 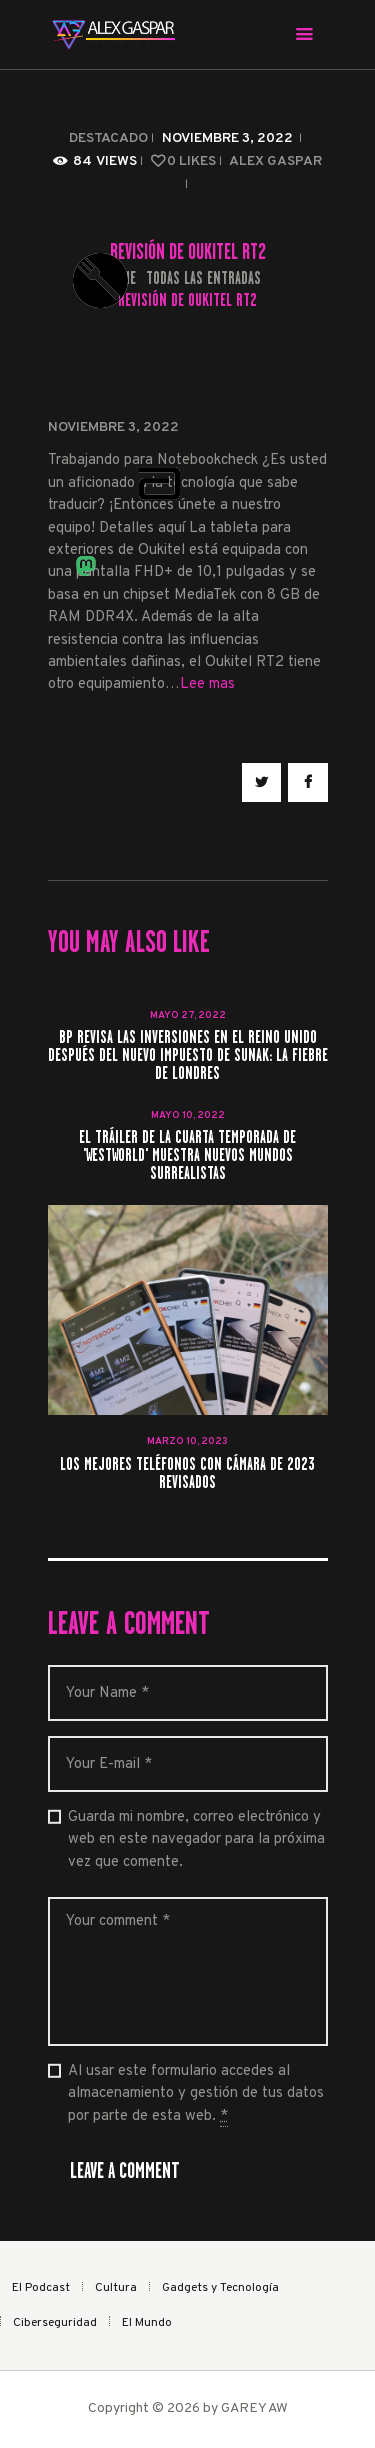 What do you see at coordinates (100, 280) in the screenshot?
I see `visit Greasy Fork website` at bounding box center [100, 280].